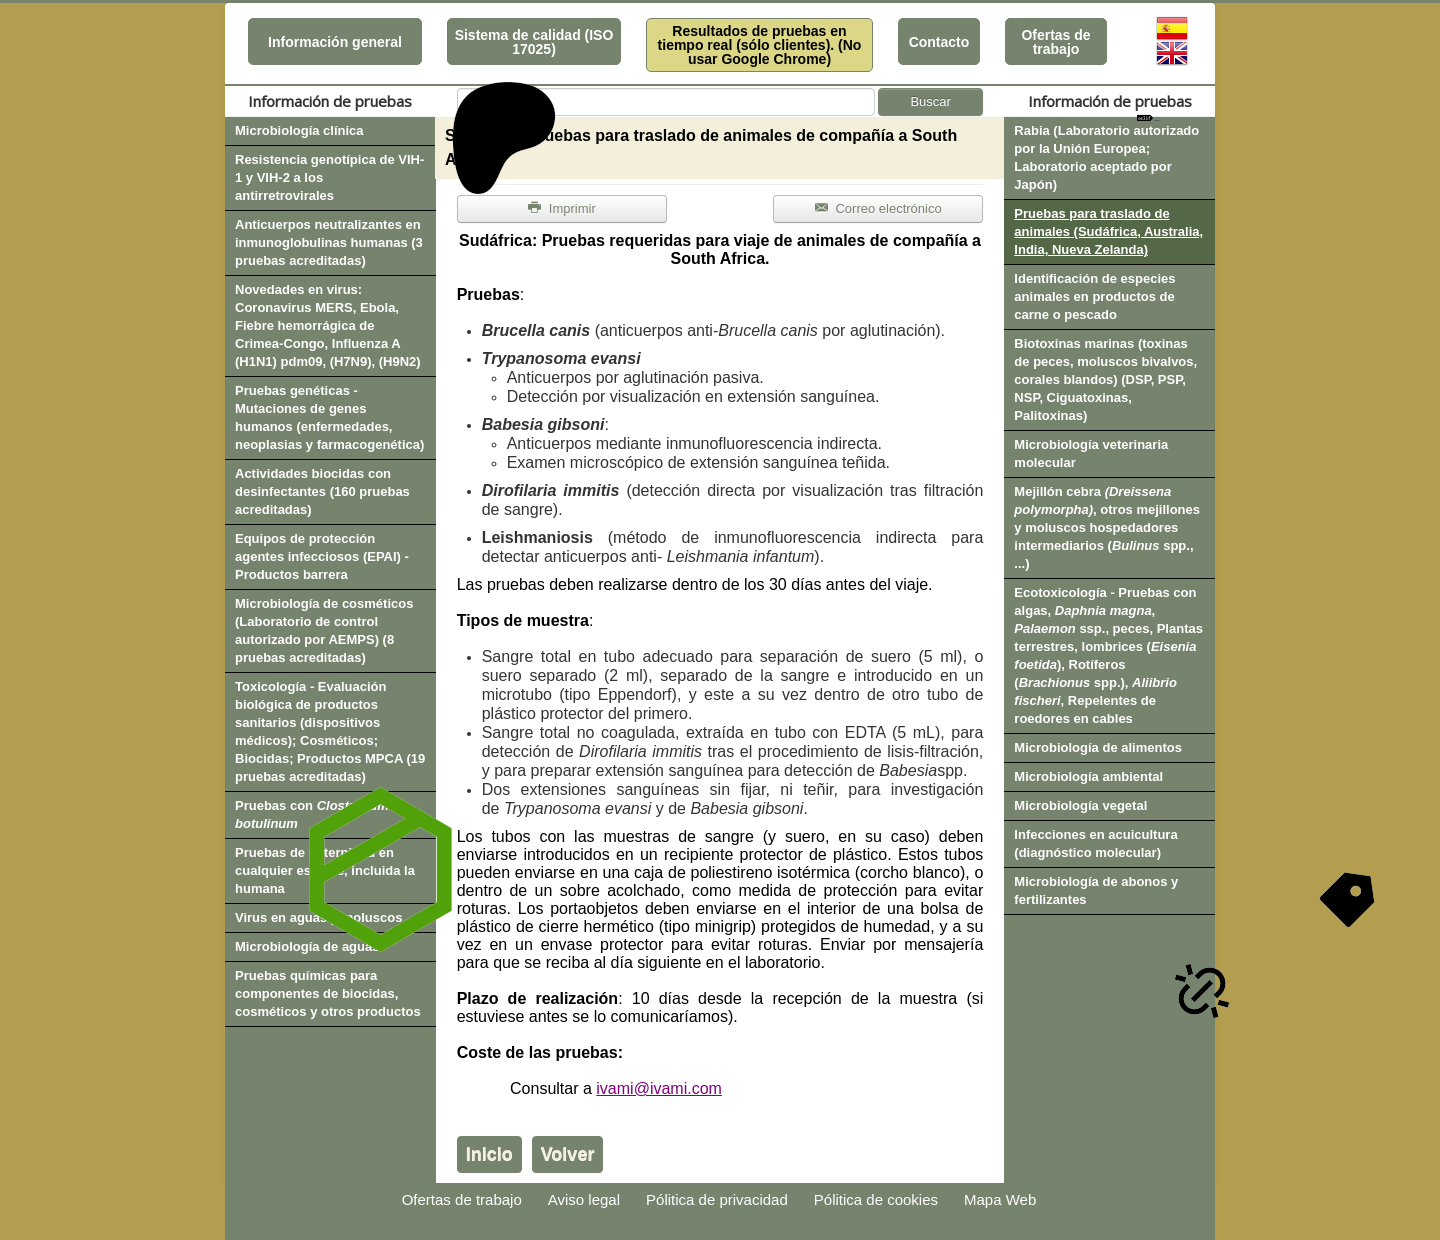 The width and height of the screenshot is (1440, 1240). What do you see at coordinates (1202, 991) in the screenshot?
I see `unlink or break a connected URL` at bounding box center [1202, 991].